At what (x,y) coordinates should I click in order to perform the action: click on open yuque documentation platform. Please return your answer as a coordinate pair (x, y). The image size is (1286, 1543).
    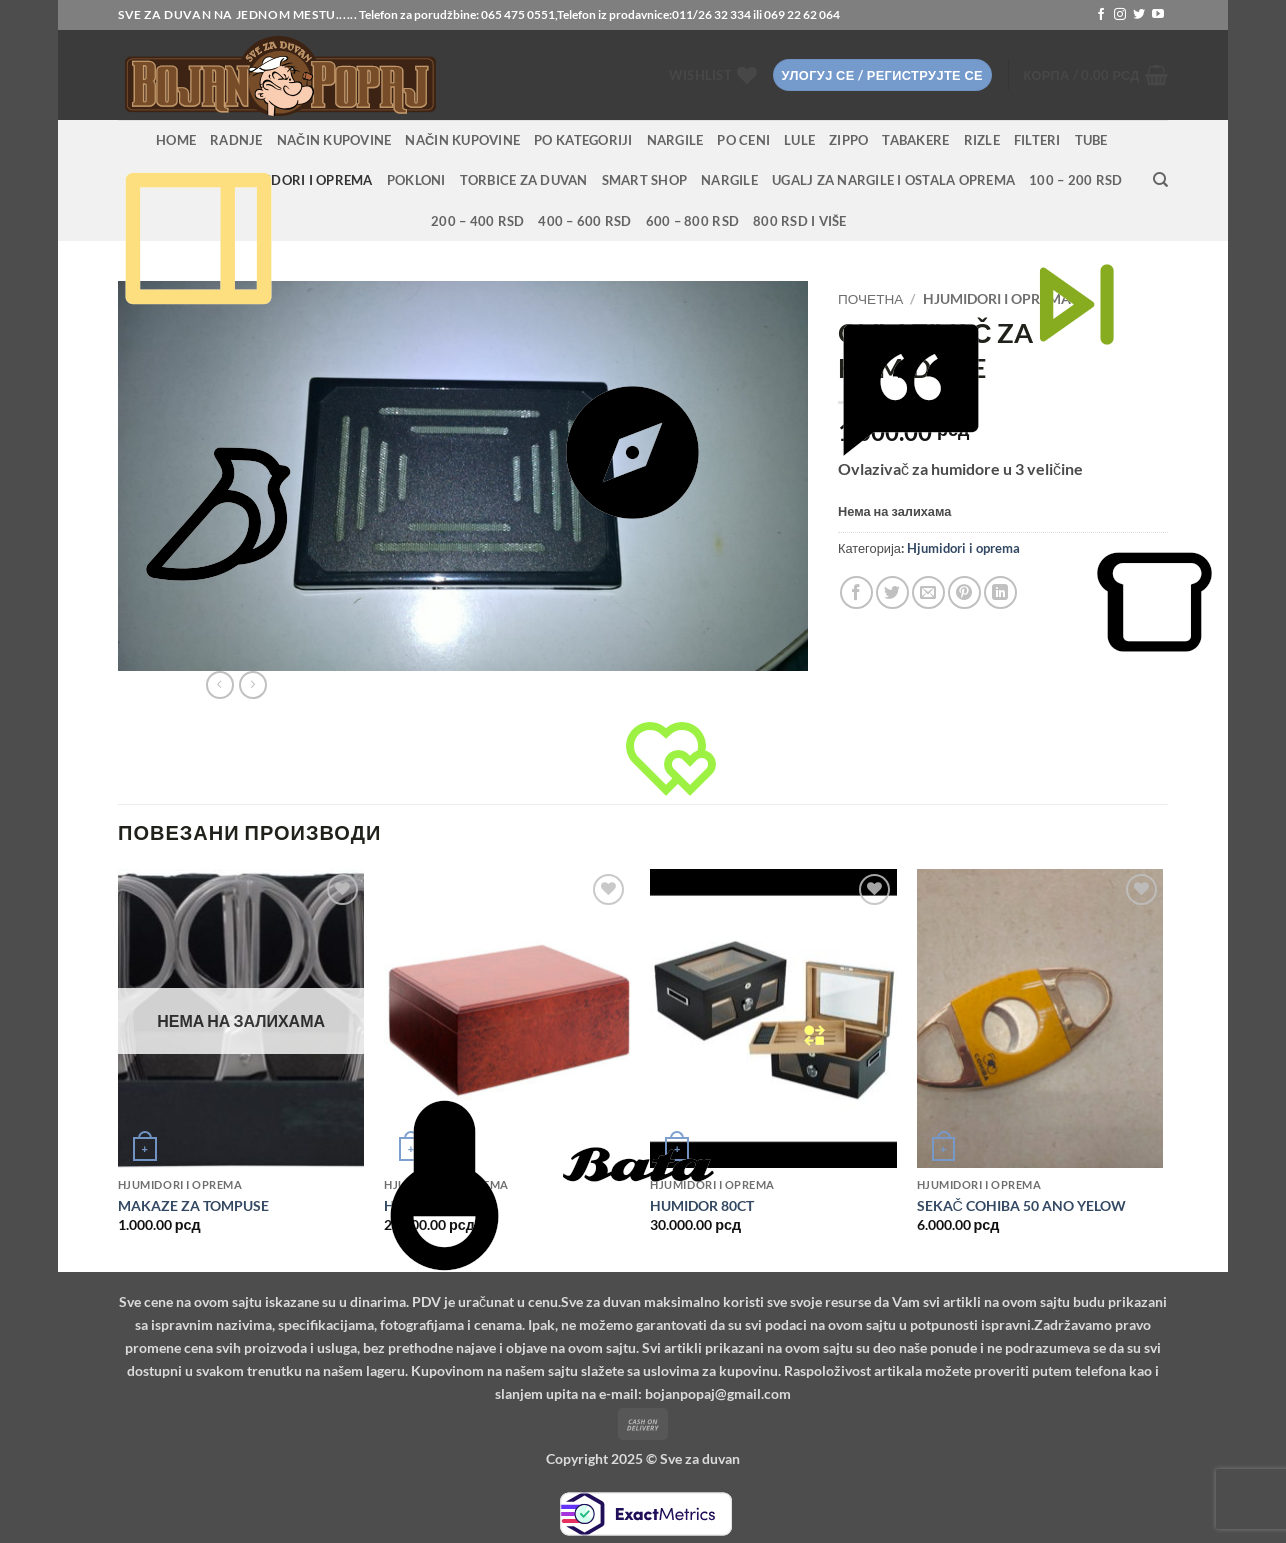
    Looking at the image, I should click on (218, 511).